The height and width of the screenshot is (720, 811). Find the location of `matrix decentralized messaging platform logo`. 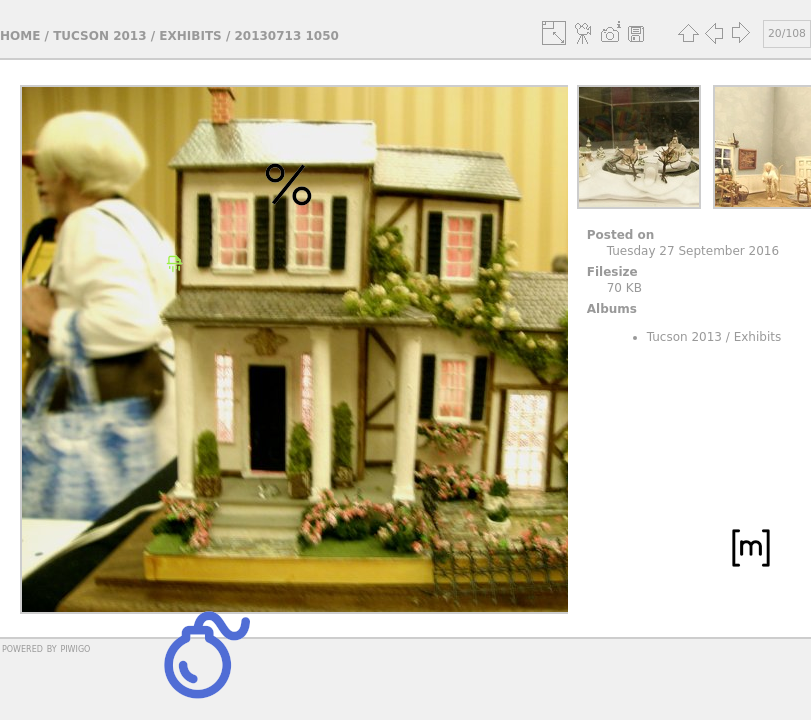

matrix decentralized messaging platform logo is located at coordinates (751, 548).